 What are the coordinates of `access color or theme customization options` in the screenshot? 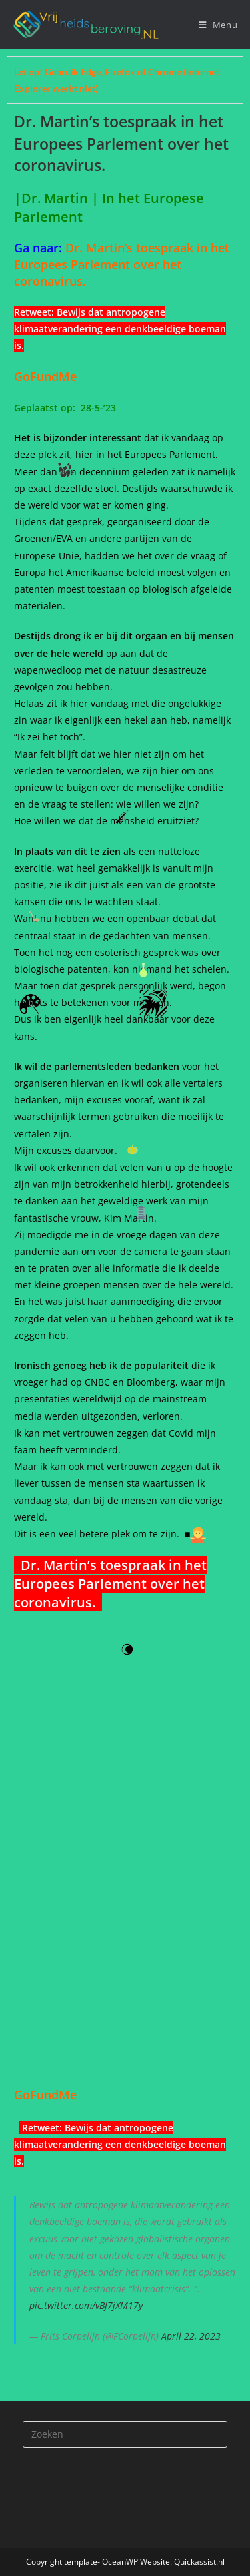 It's located at (30, 1004).